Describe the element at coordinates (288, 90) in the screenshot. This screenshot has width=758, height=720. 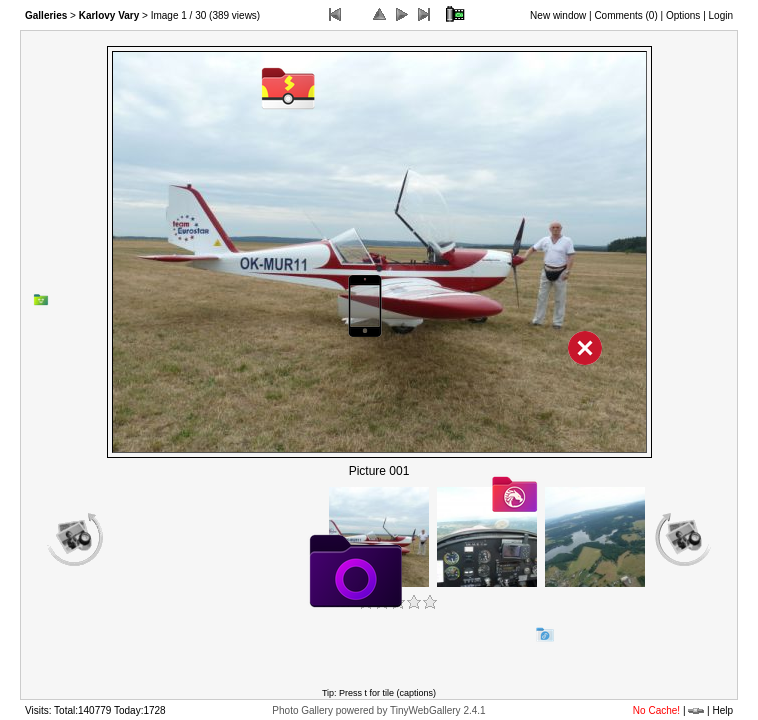
I see `folder for pokémon-related files or game assets` at that location.